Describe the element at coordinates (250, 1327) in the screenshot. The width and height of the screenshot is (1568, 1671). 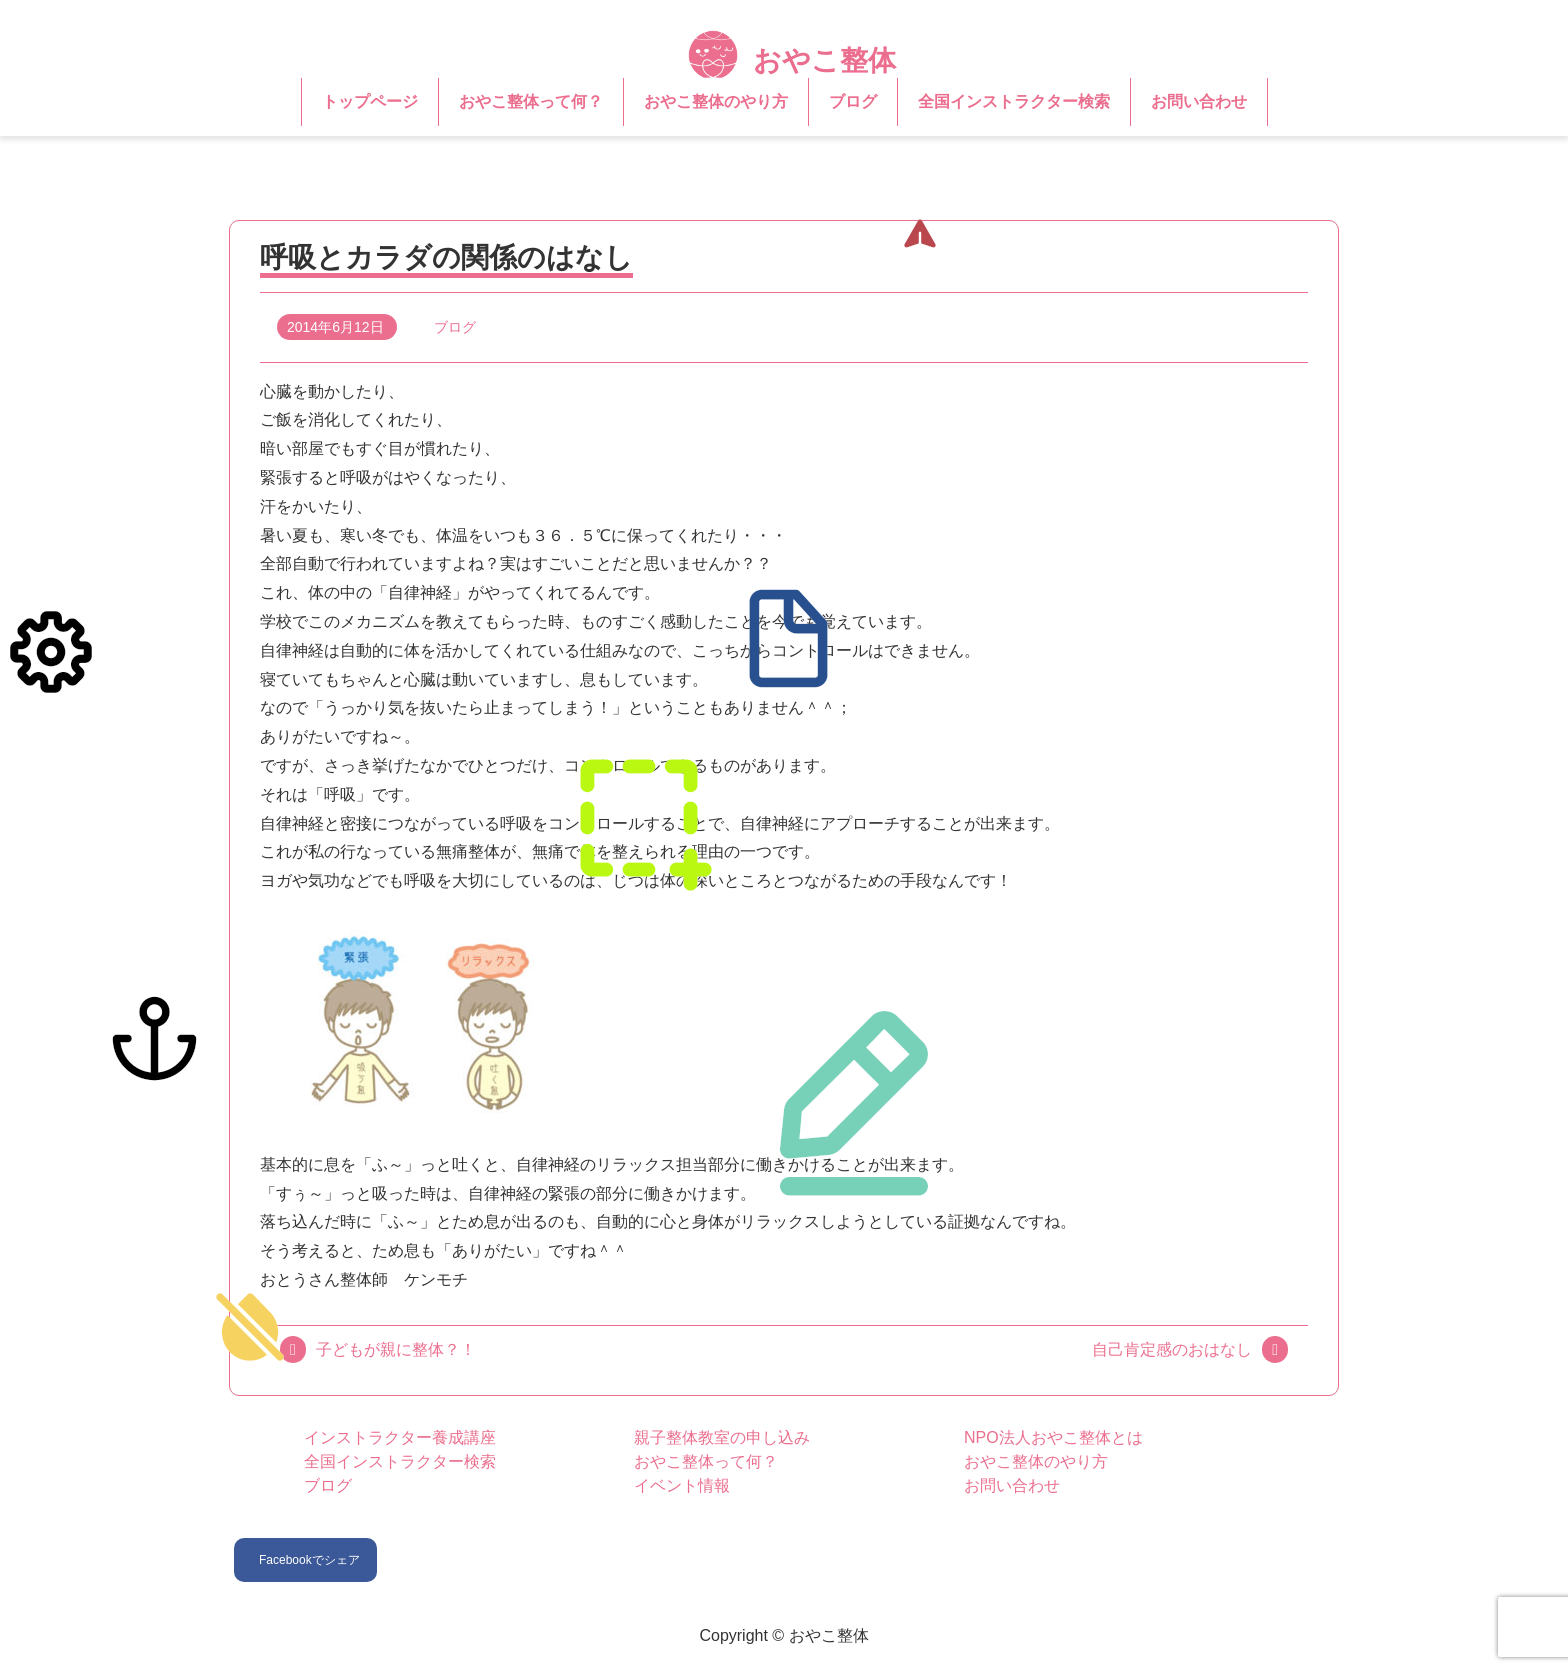
I see `disable water or liquid-related features` at that location.